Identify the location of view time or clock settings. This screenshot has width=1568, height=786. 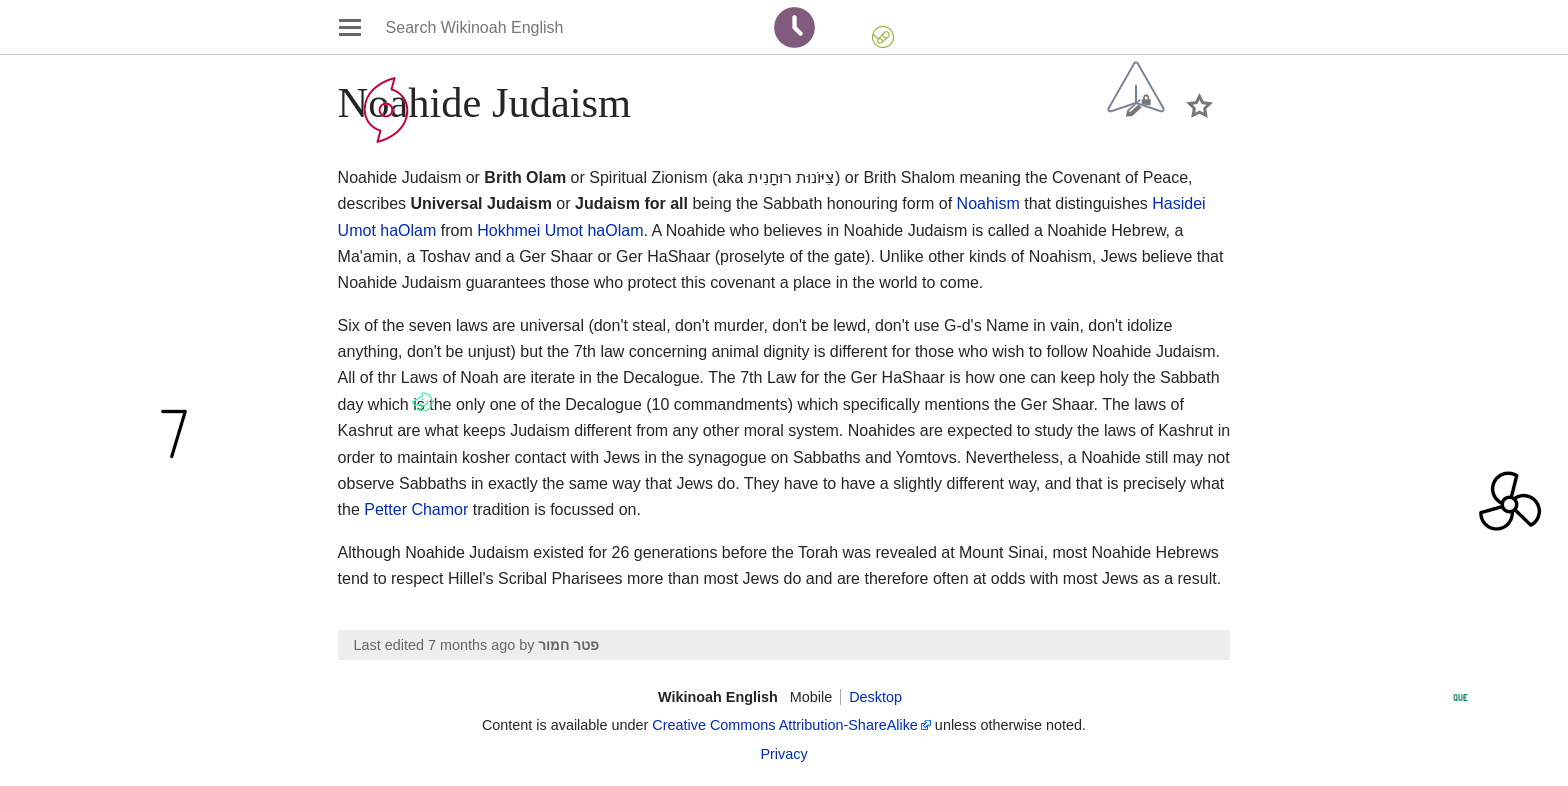
(794, 27).